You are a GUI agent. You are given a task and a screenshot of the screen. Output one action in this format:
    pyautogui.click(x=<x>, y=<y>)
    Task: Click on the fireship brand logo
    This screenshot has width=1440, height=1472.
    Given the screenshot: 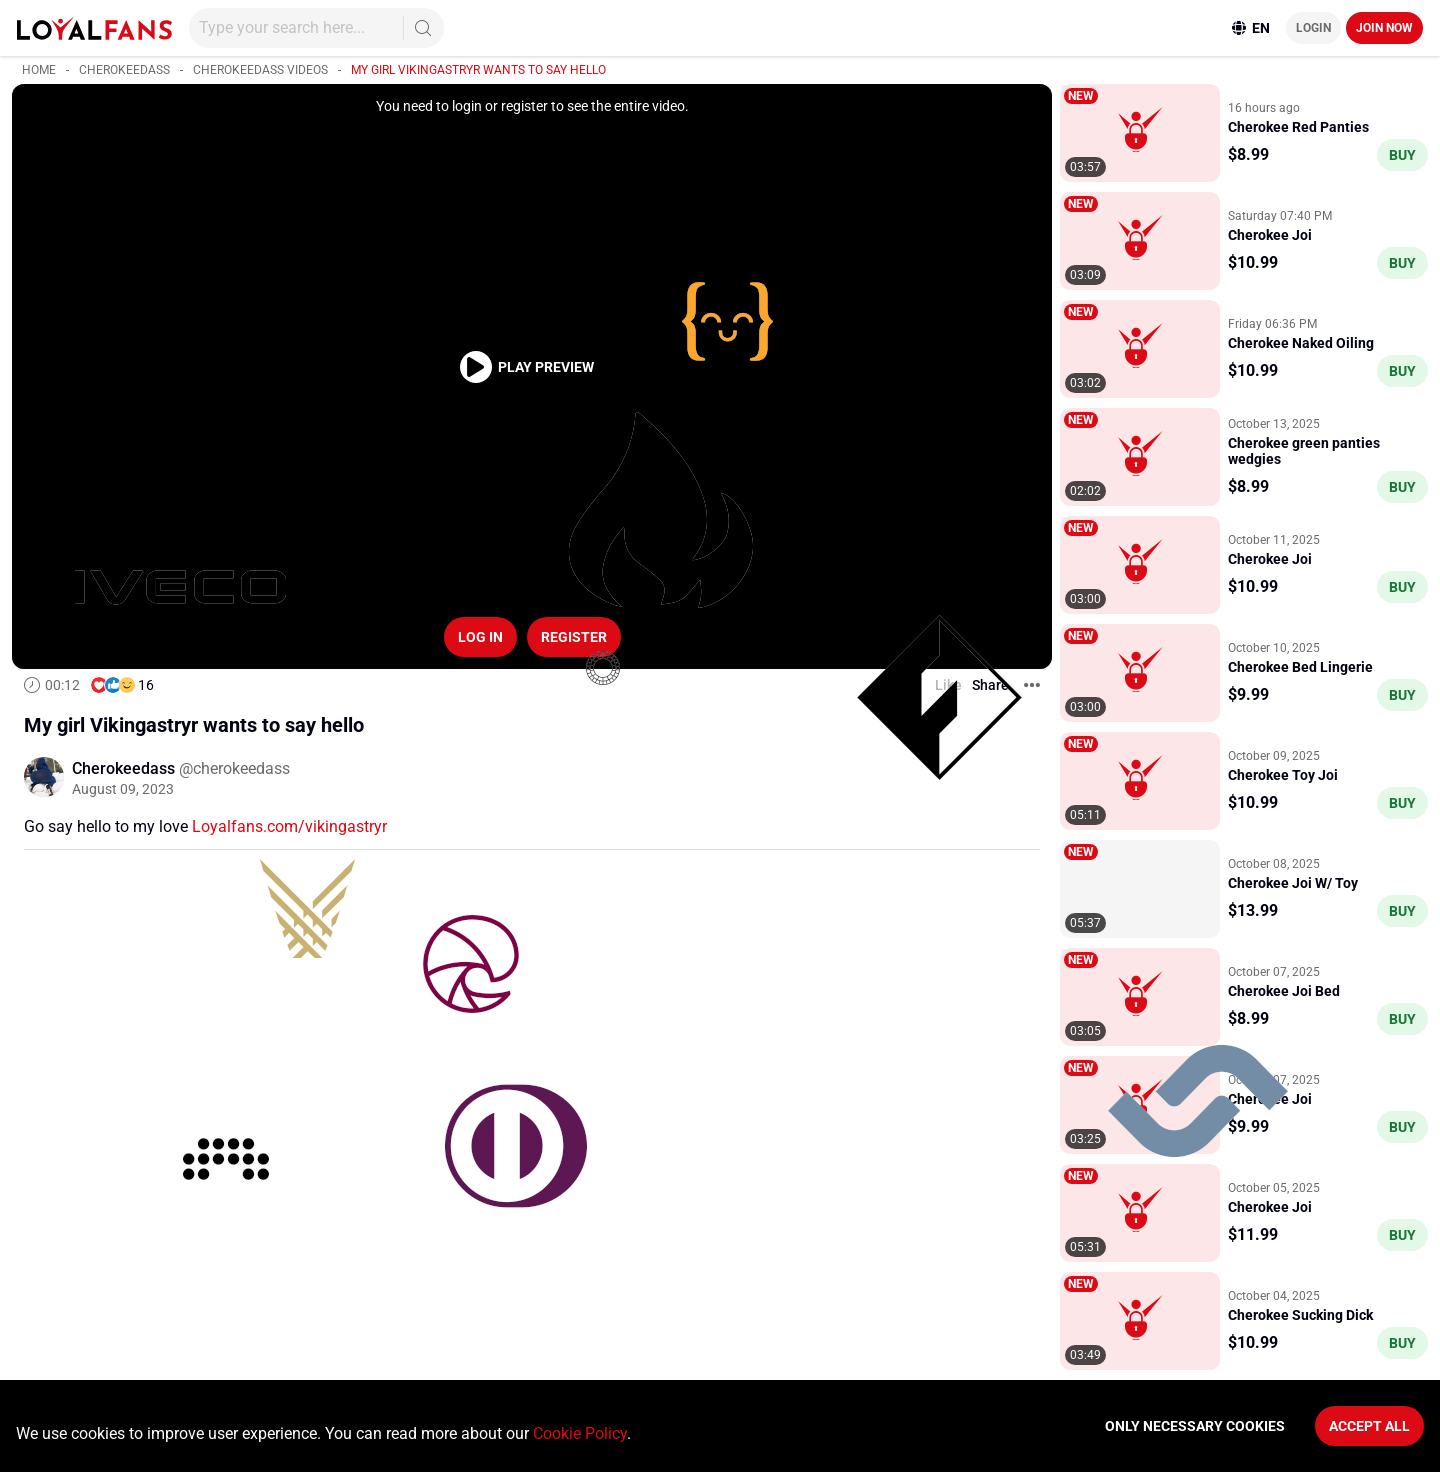 What is the action you would take?
    pyautogui.click(x=661, y=510)
    